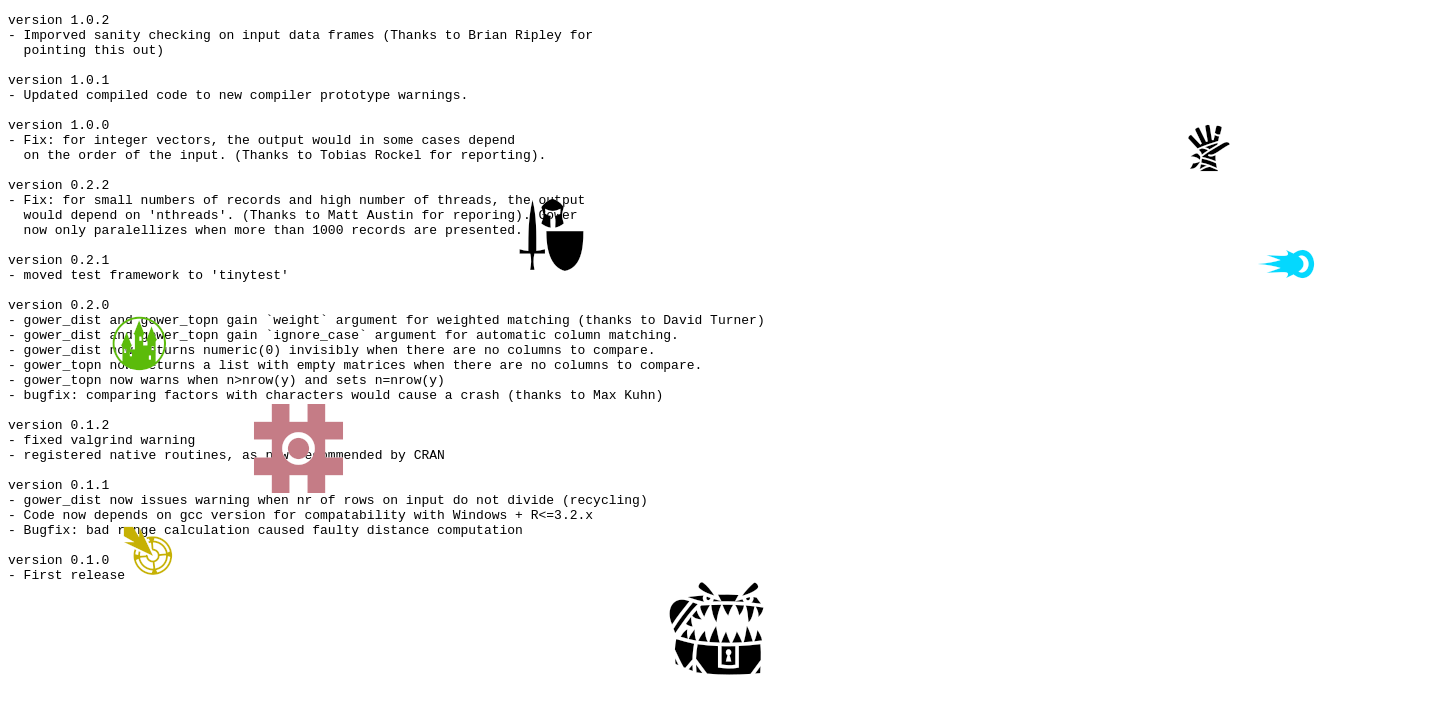 This screenshot has width=1440, height=728. I want to click on access your equipment or inventory, so click(551, 235).